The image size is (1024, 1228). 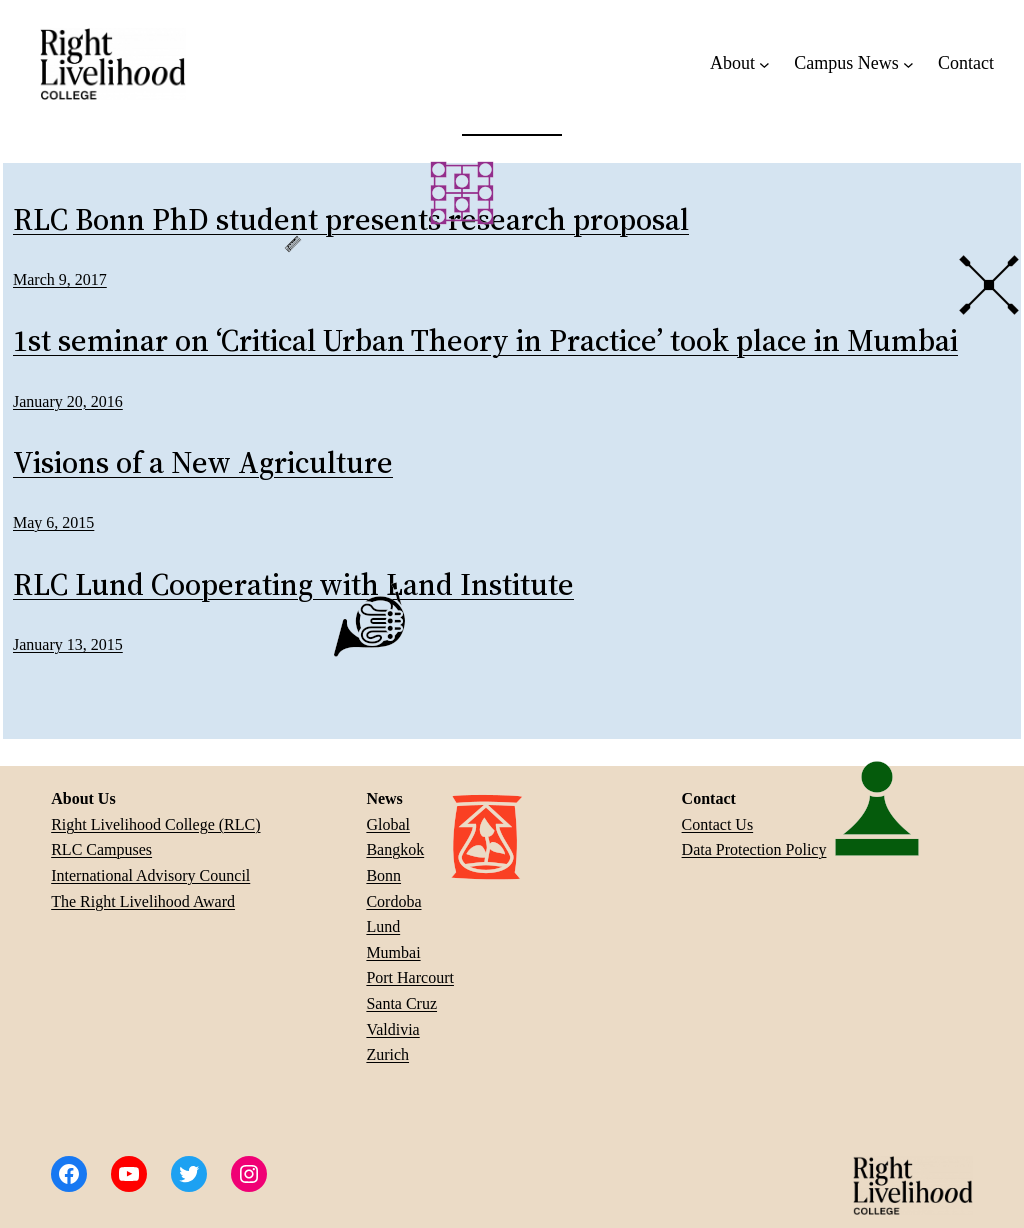 I want to click on play chess or start a chess game, so click(x=877, y=794).